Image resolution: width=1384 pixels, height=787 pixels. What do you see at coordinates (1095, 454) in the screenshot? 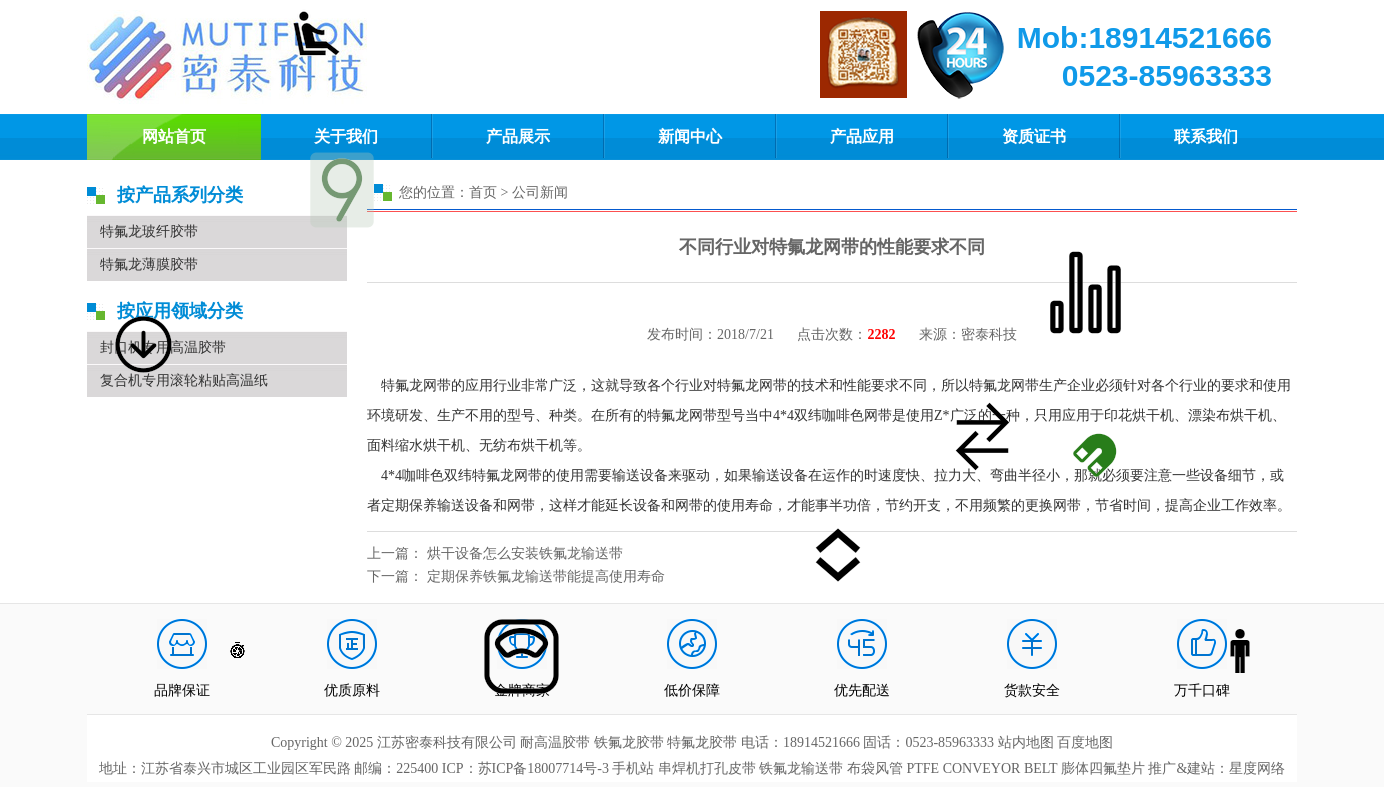
I see `attract or link related items together` at bounding box center [1095, 454].